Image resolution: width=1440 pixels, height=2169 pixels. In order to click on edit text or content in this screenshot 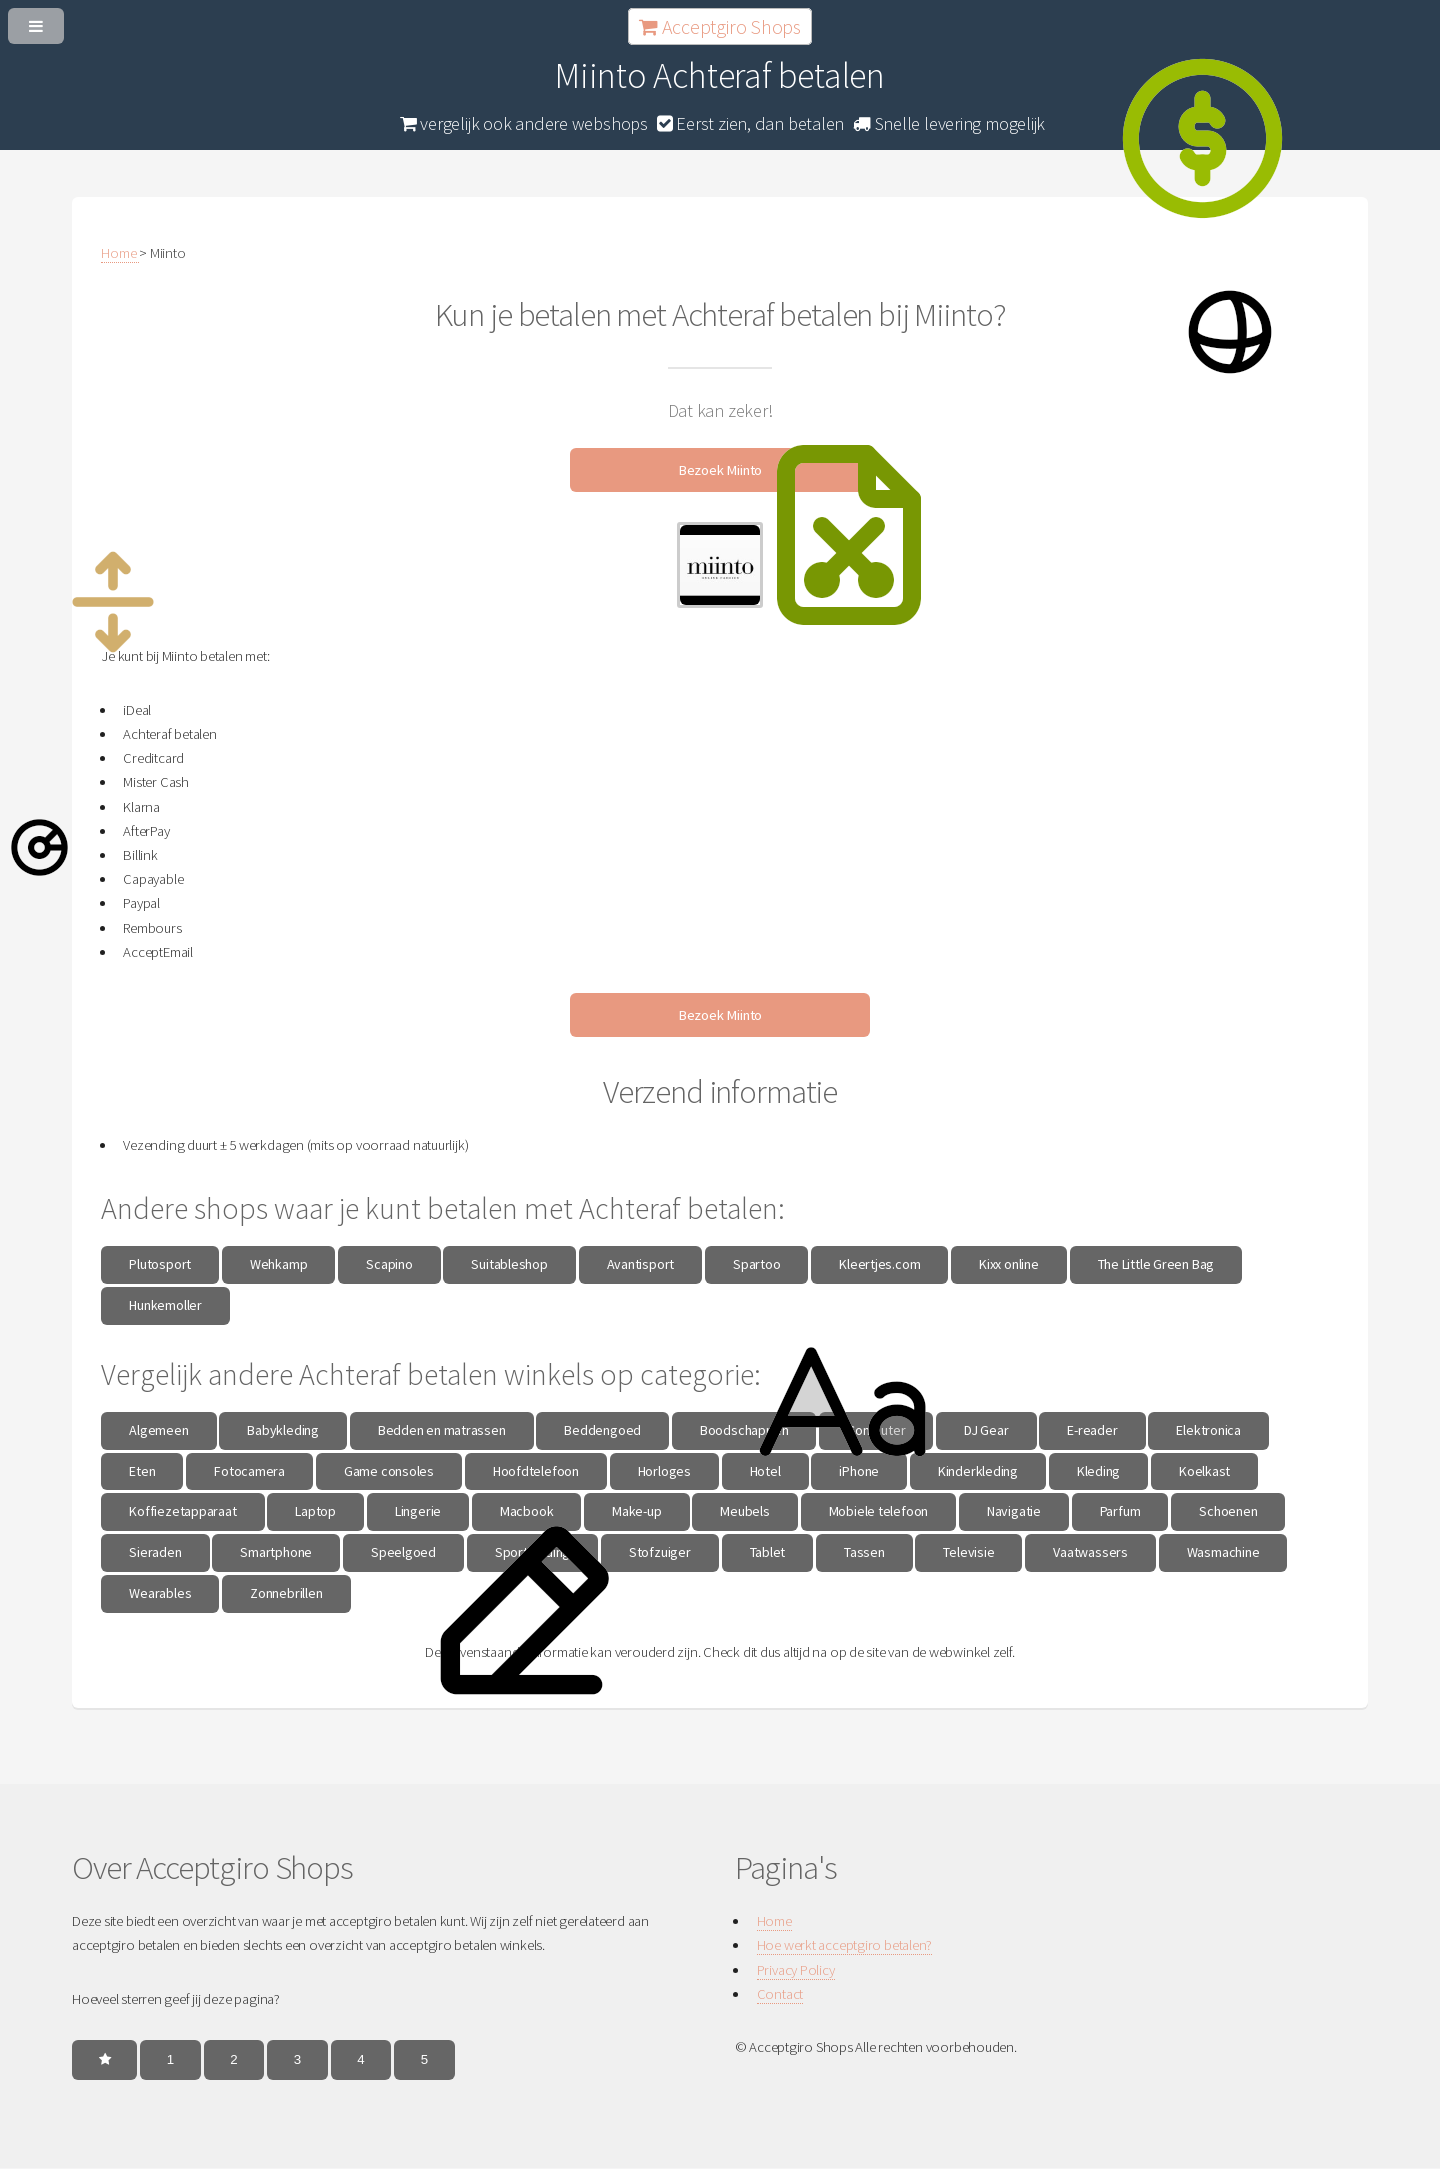, I will do `click(521, 1613)`.